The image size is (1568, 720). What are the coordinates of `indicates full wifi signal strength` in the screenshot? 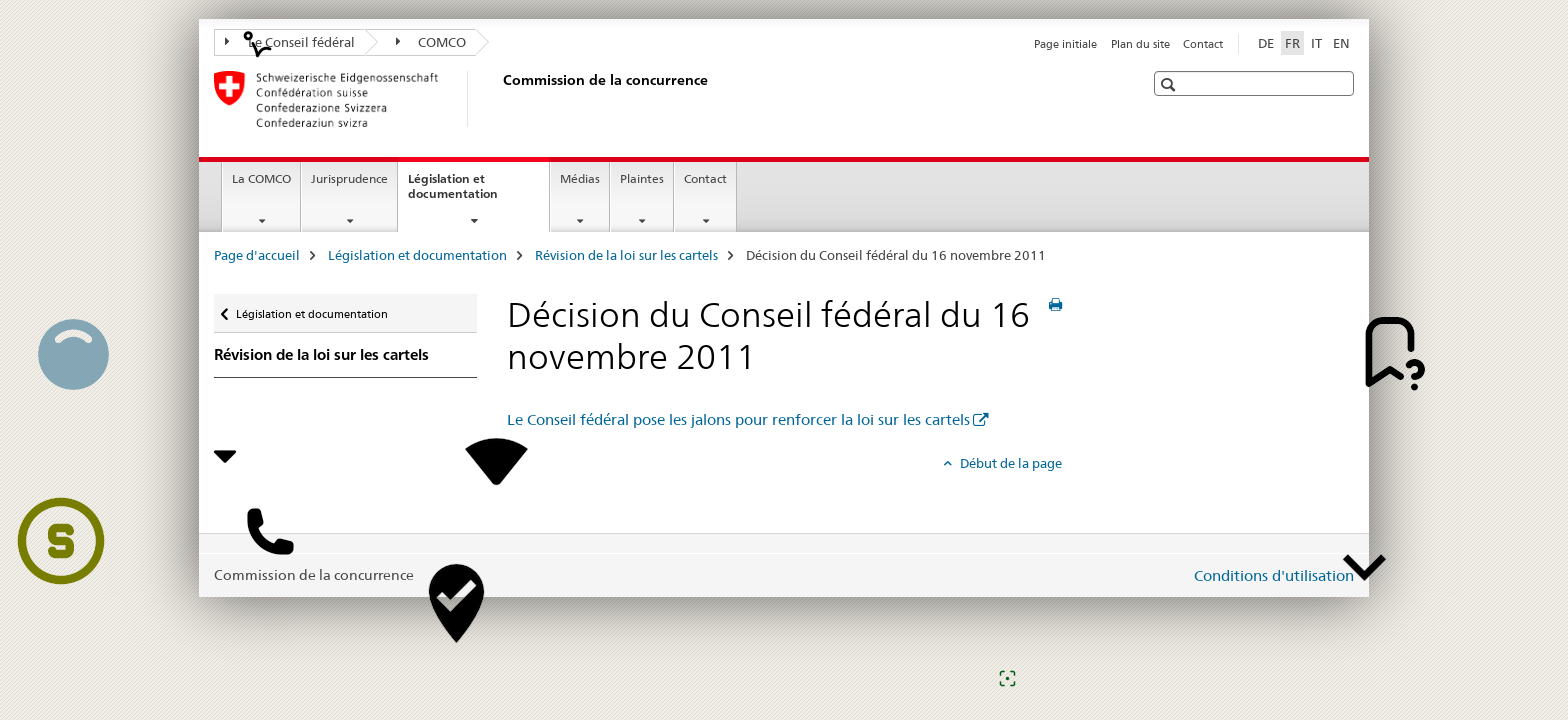 It's located at (496, 462).